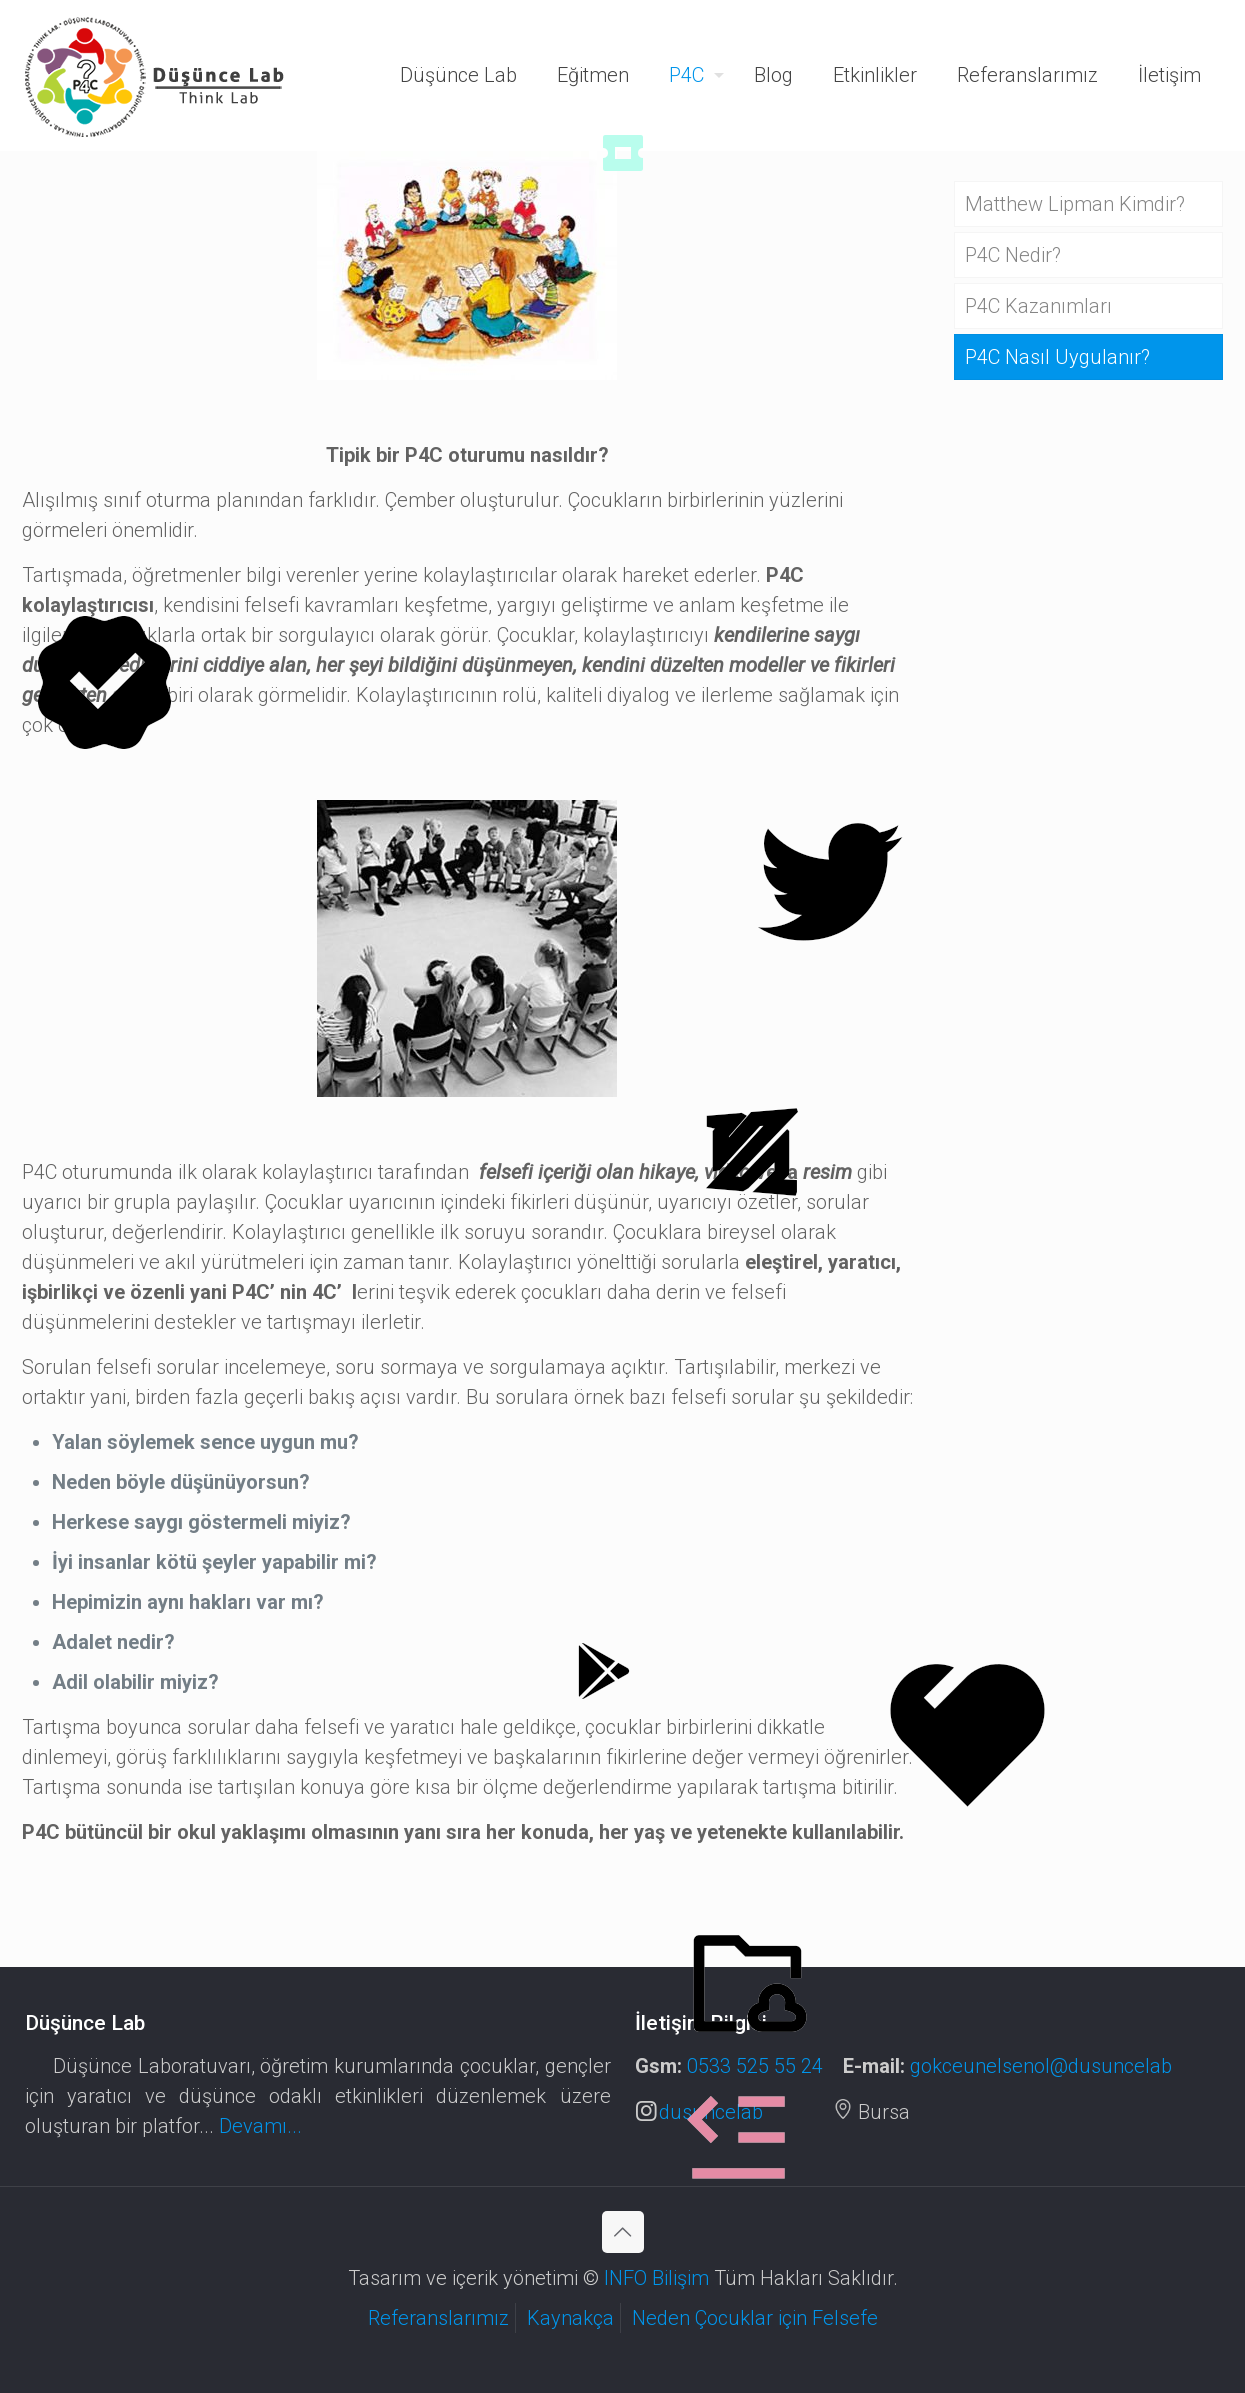 Image resolution: width=1245 pixels, height=2393 pixels. I want to click on FFmpeg multimedia framework logo, so click(752, 1152).